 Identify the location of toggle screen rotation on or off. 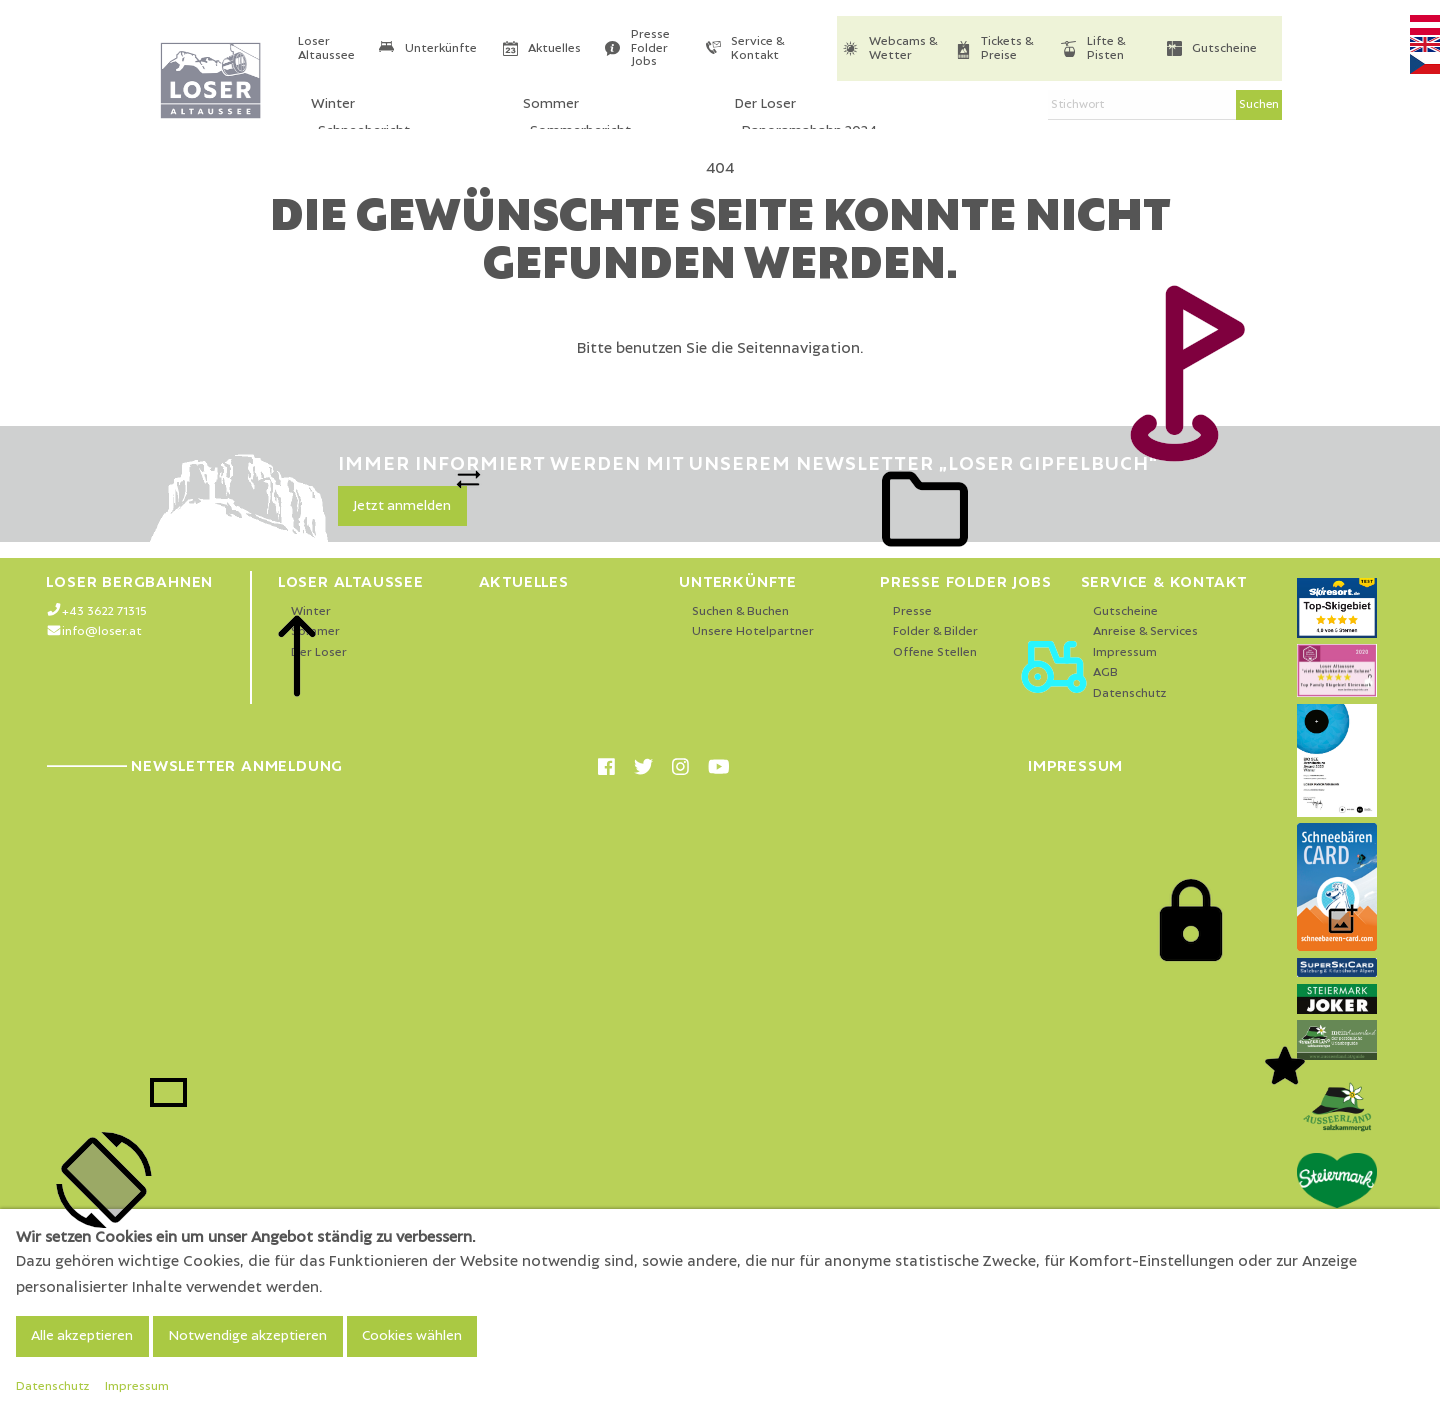
(104, 1180).